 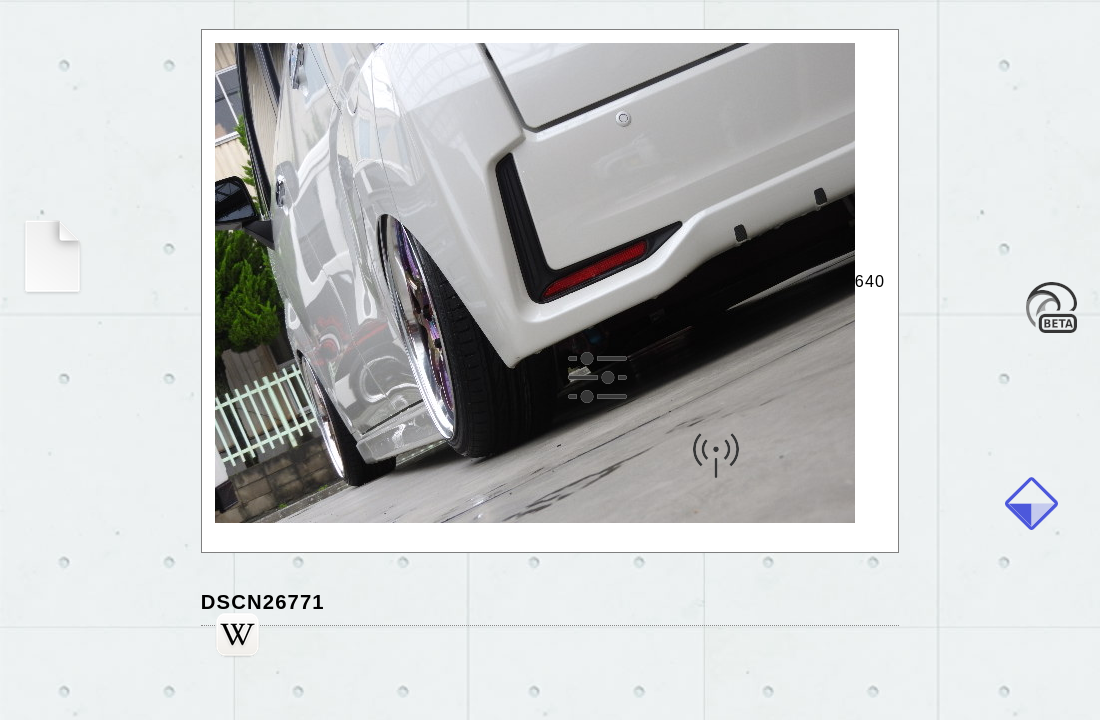 What do you see at coordinates (237, 634) in the screenshot?
I see `open wike wikipedia reader app` at bounding box center [237, 634].